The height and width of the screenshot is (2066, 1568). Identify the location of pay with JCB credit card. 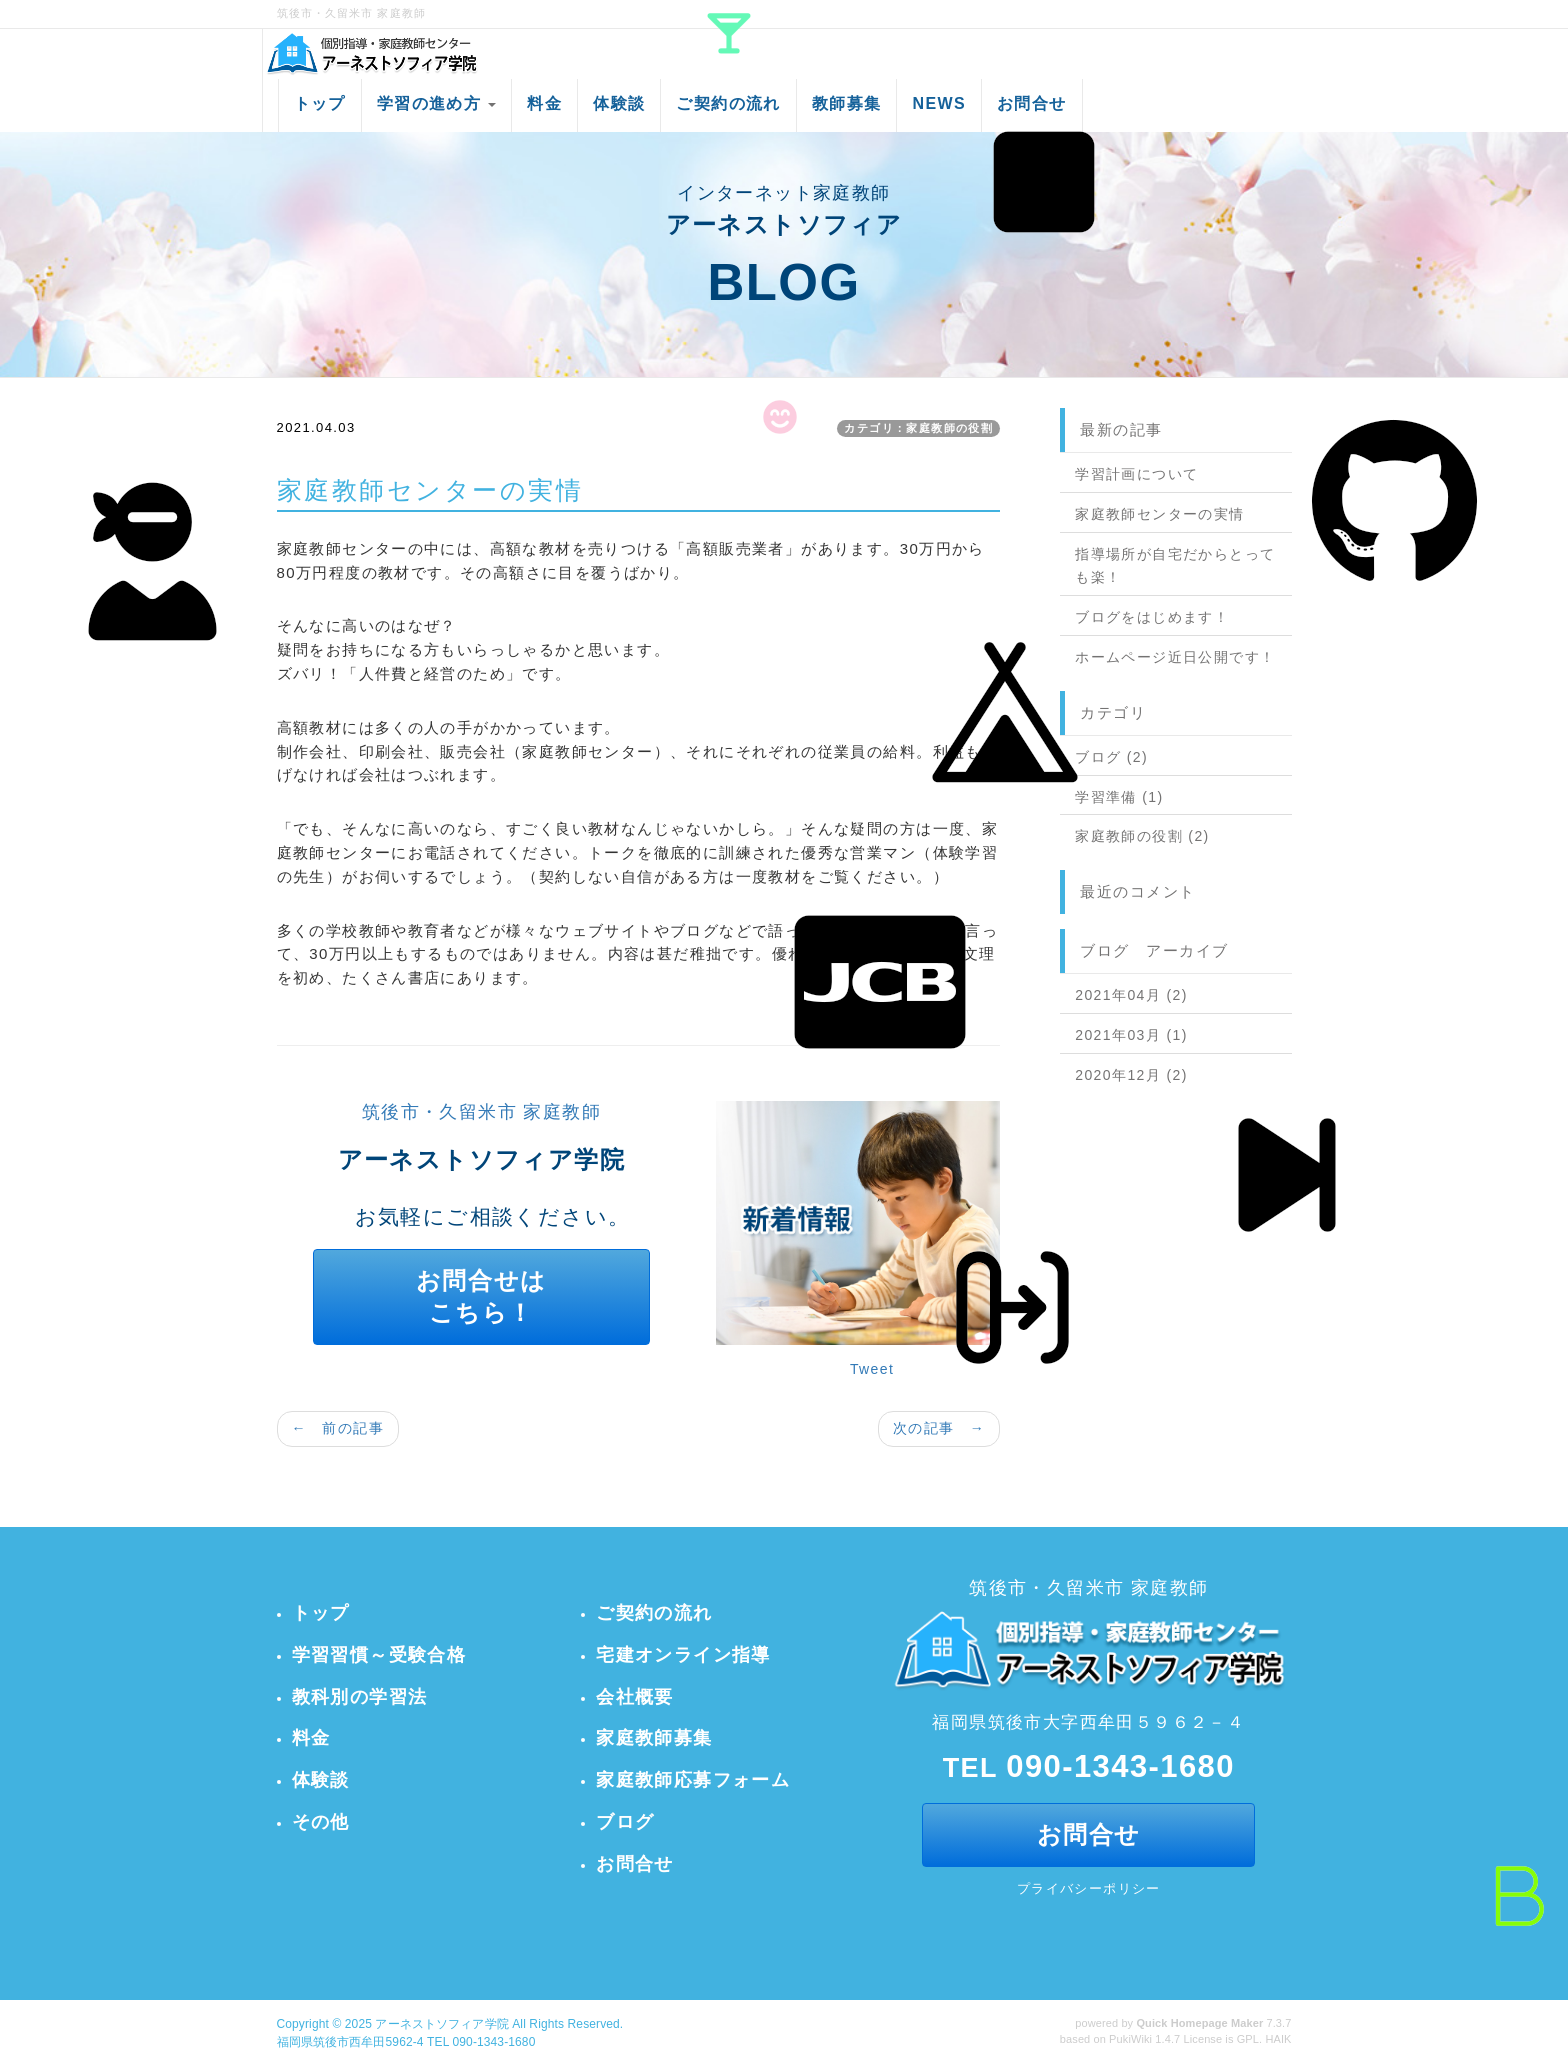
(880, 982).